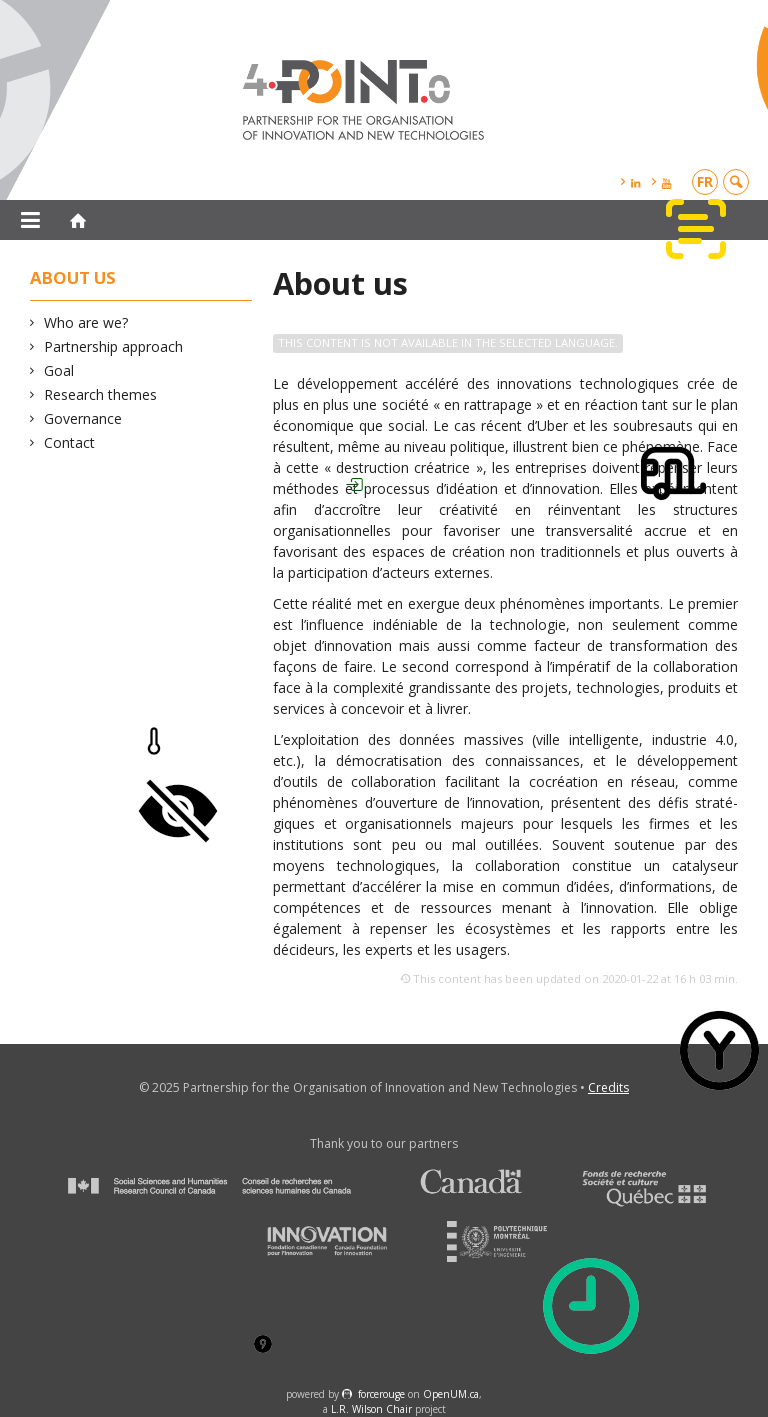  Describe the element at coordinates (154, 741) in the screenshot. I see `view current temperature reading` at that location.